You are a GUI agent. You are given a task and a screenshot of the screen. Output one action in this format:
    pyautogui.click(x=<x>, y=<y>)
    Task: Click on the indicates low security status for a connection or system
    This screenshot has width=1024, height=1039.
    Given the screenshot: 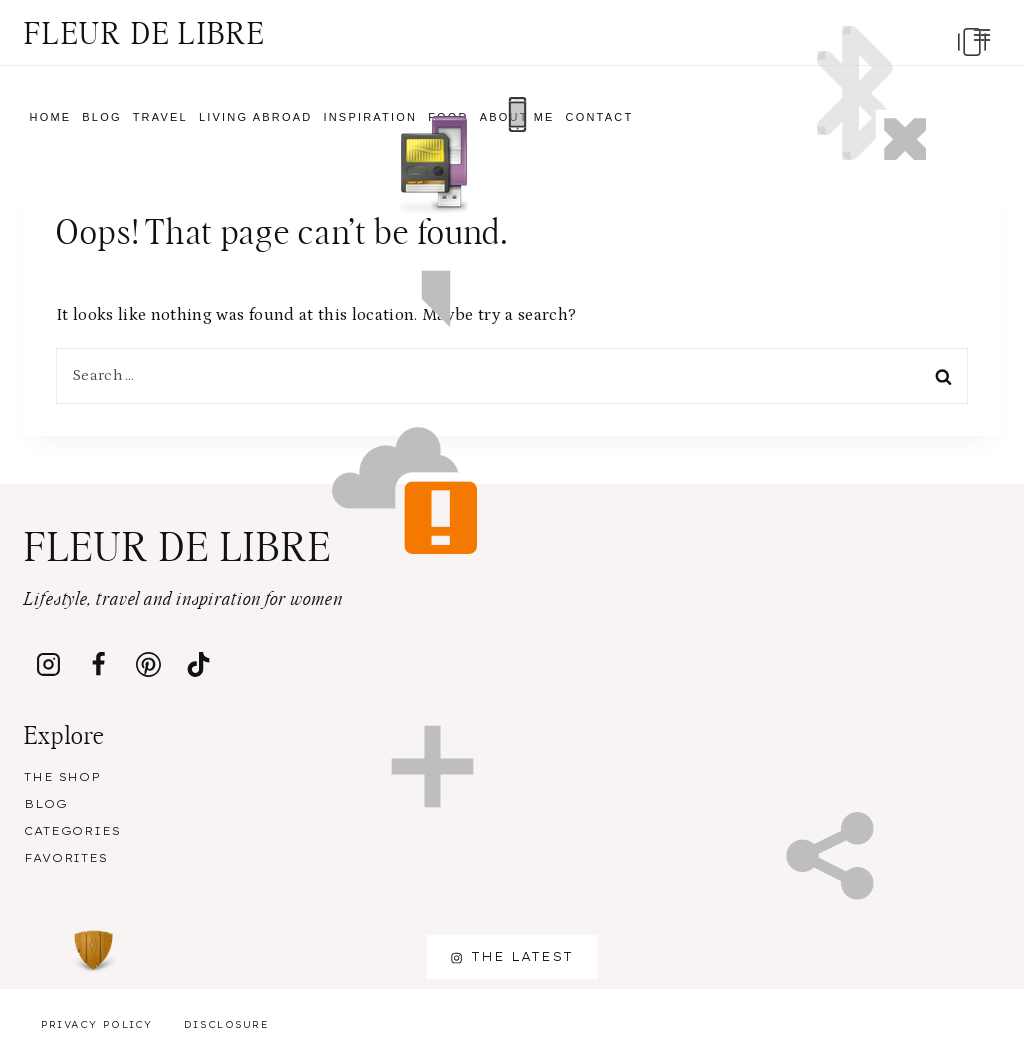 What is the action you would take?
    pyautogui.click(x=93, y=949)
    